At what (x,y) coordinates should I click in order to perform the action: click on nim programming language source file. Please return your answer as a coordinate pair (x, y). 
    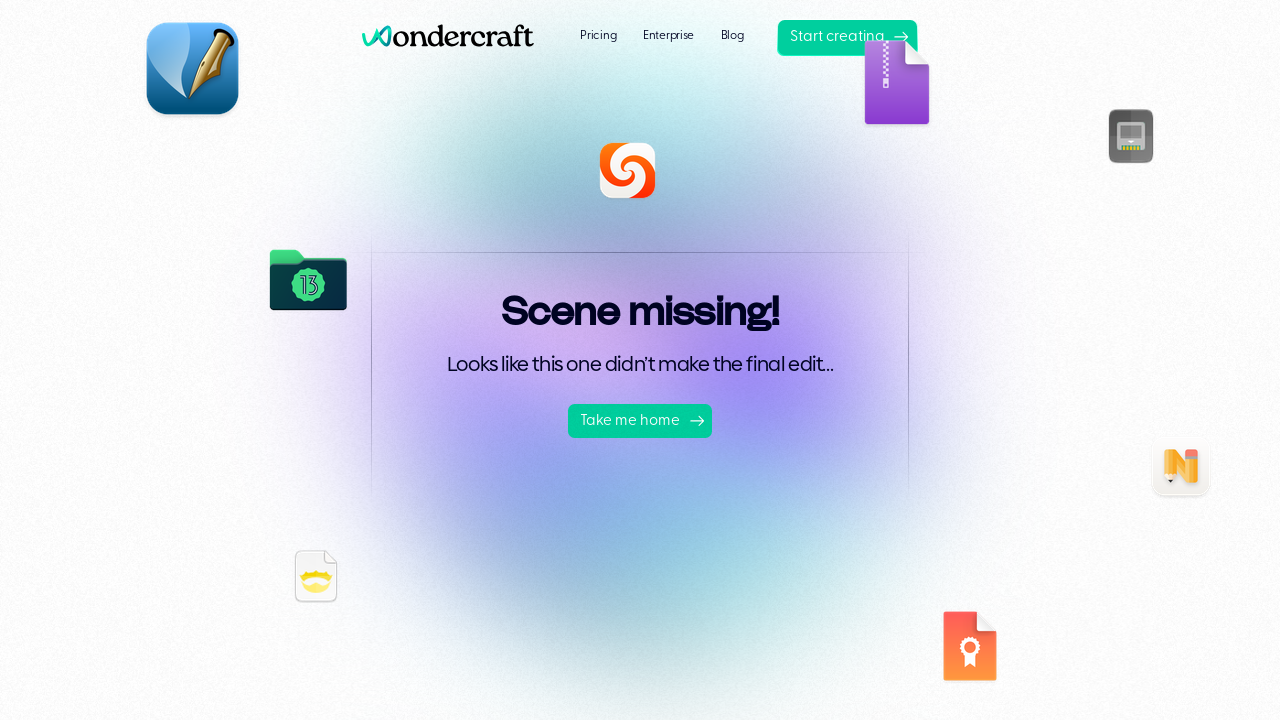
    Looking at the image, I should click on (316, 576).